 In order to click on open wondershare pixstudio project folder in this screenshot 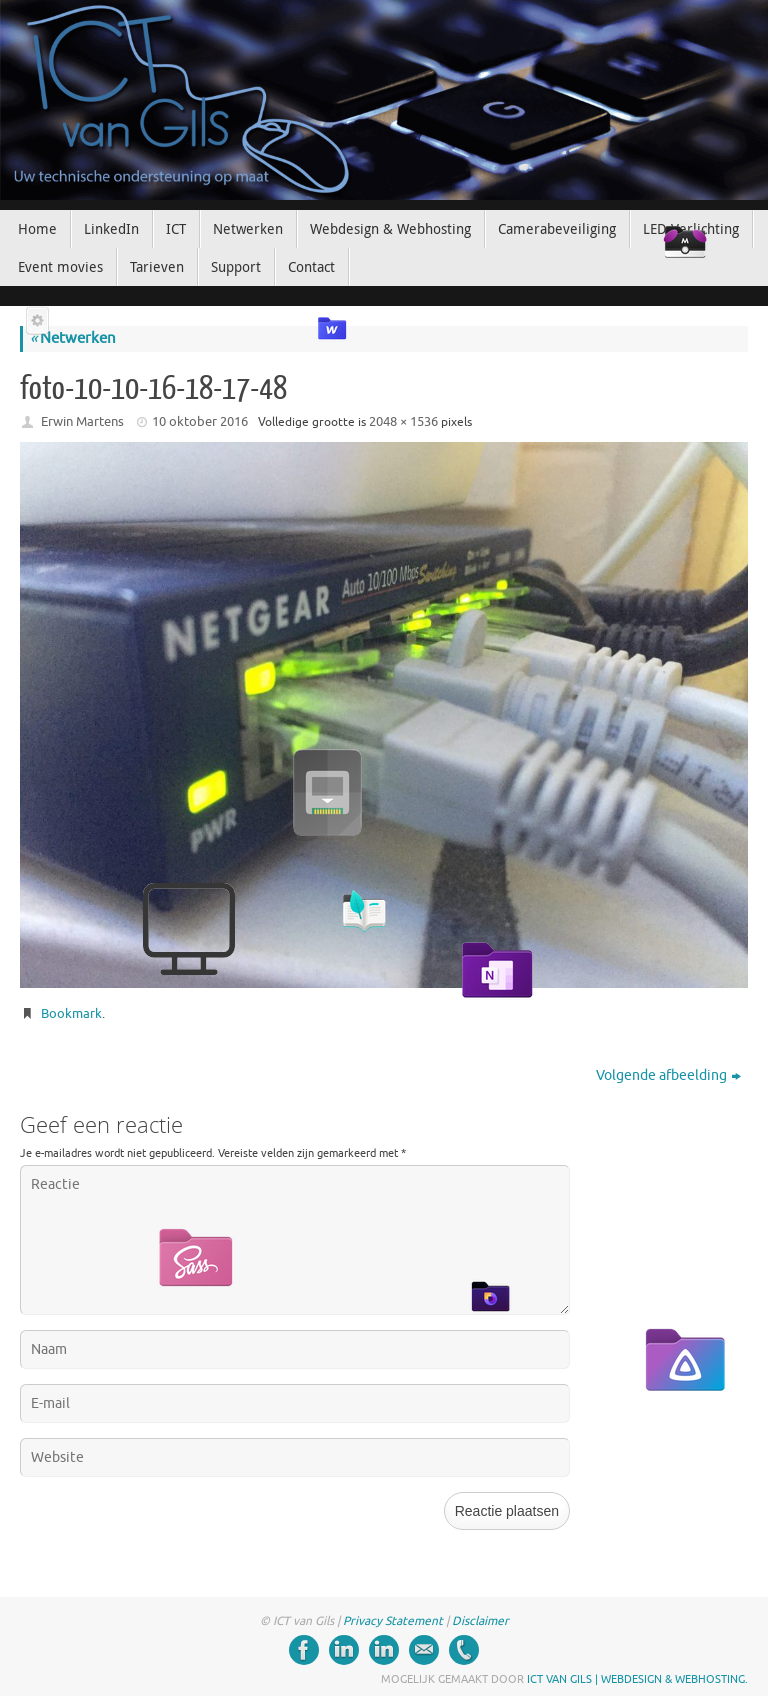, I will do `click(490, 1297)`.